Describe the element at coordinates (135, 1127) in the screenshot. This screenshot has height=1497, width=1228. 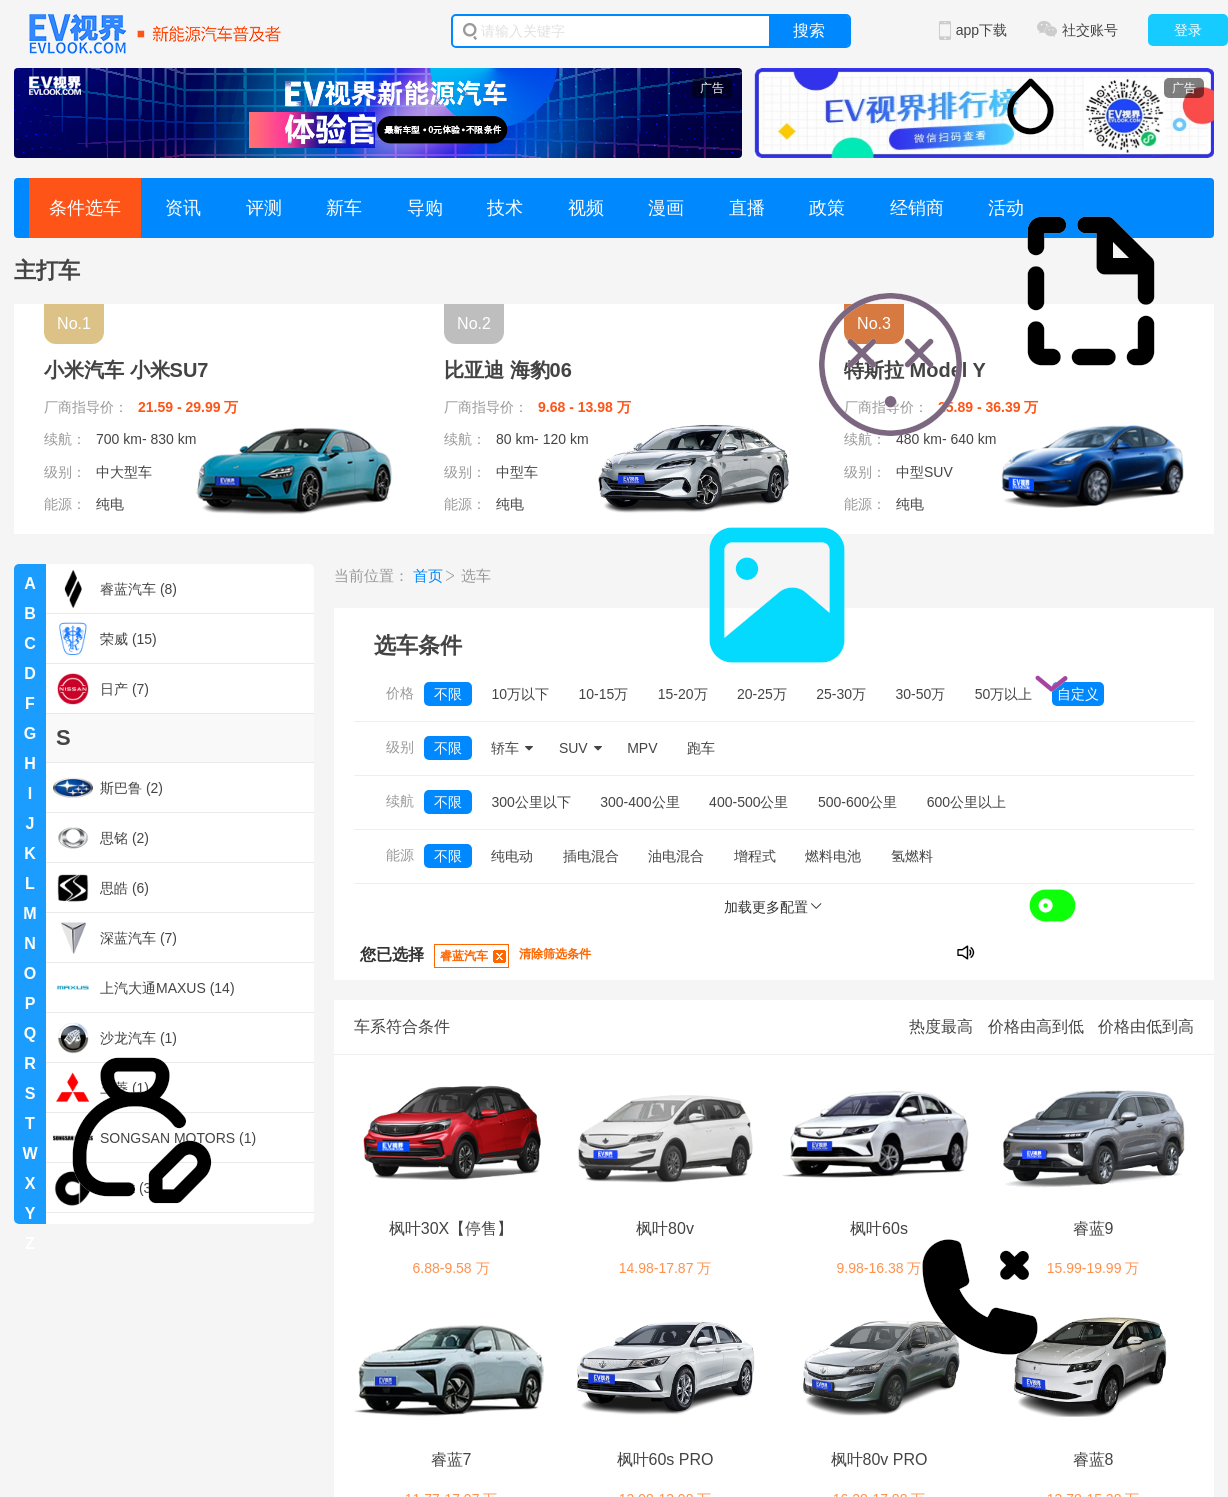
I see `edit budget or savings details` at that location.